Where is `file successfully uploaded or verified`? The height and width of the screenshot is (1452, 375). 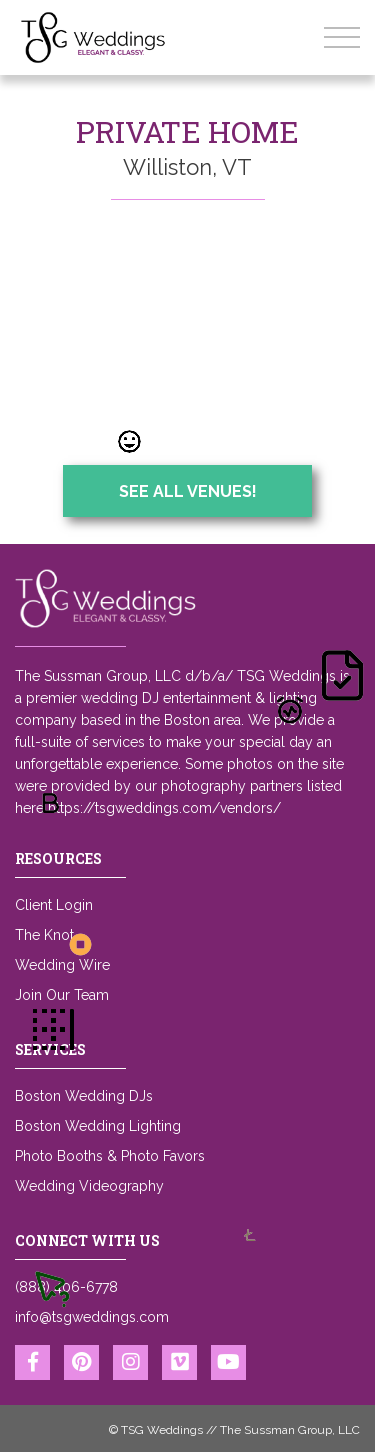 file successfully uploaded or verified is located at coordinates (342, 675).